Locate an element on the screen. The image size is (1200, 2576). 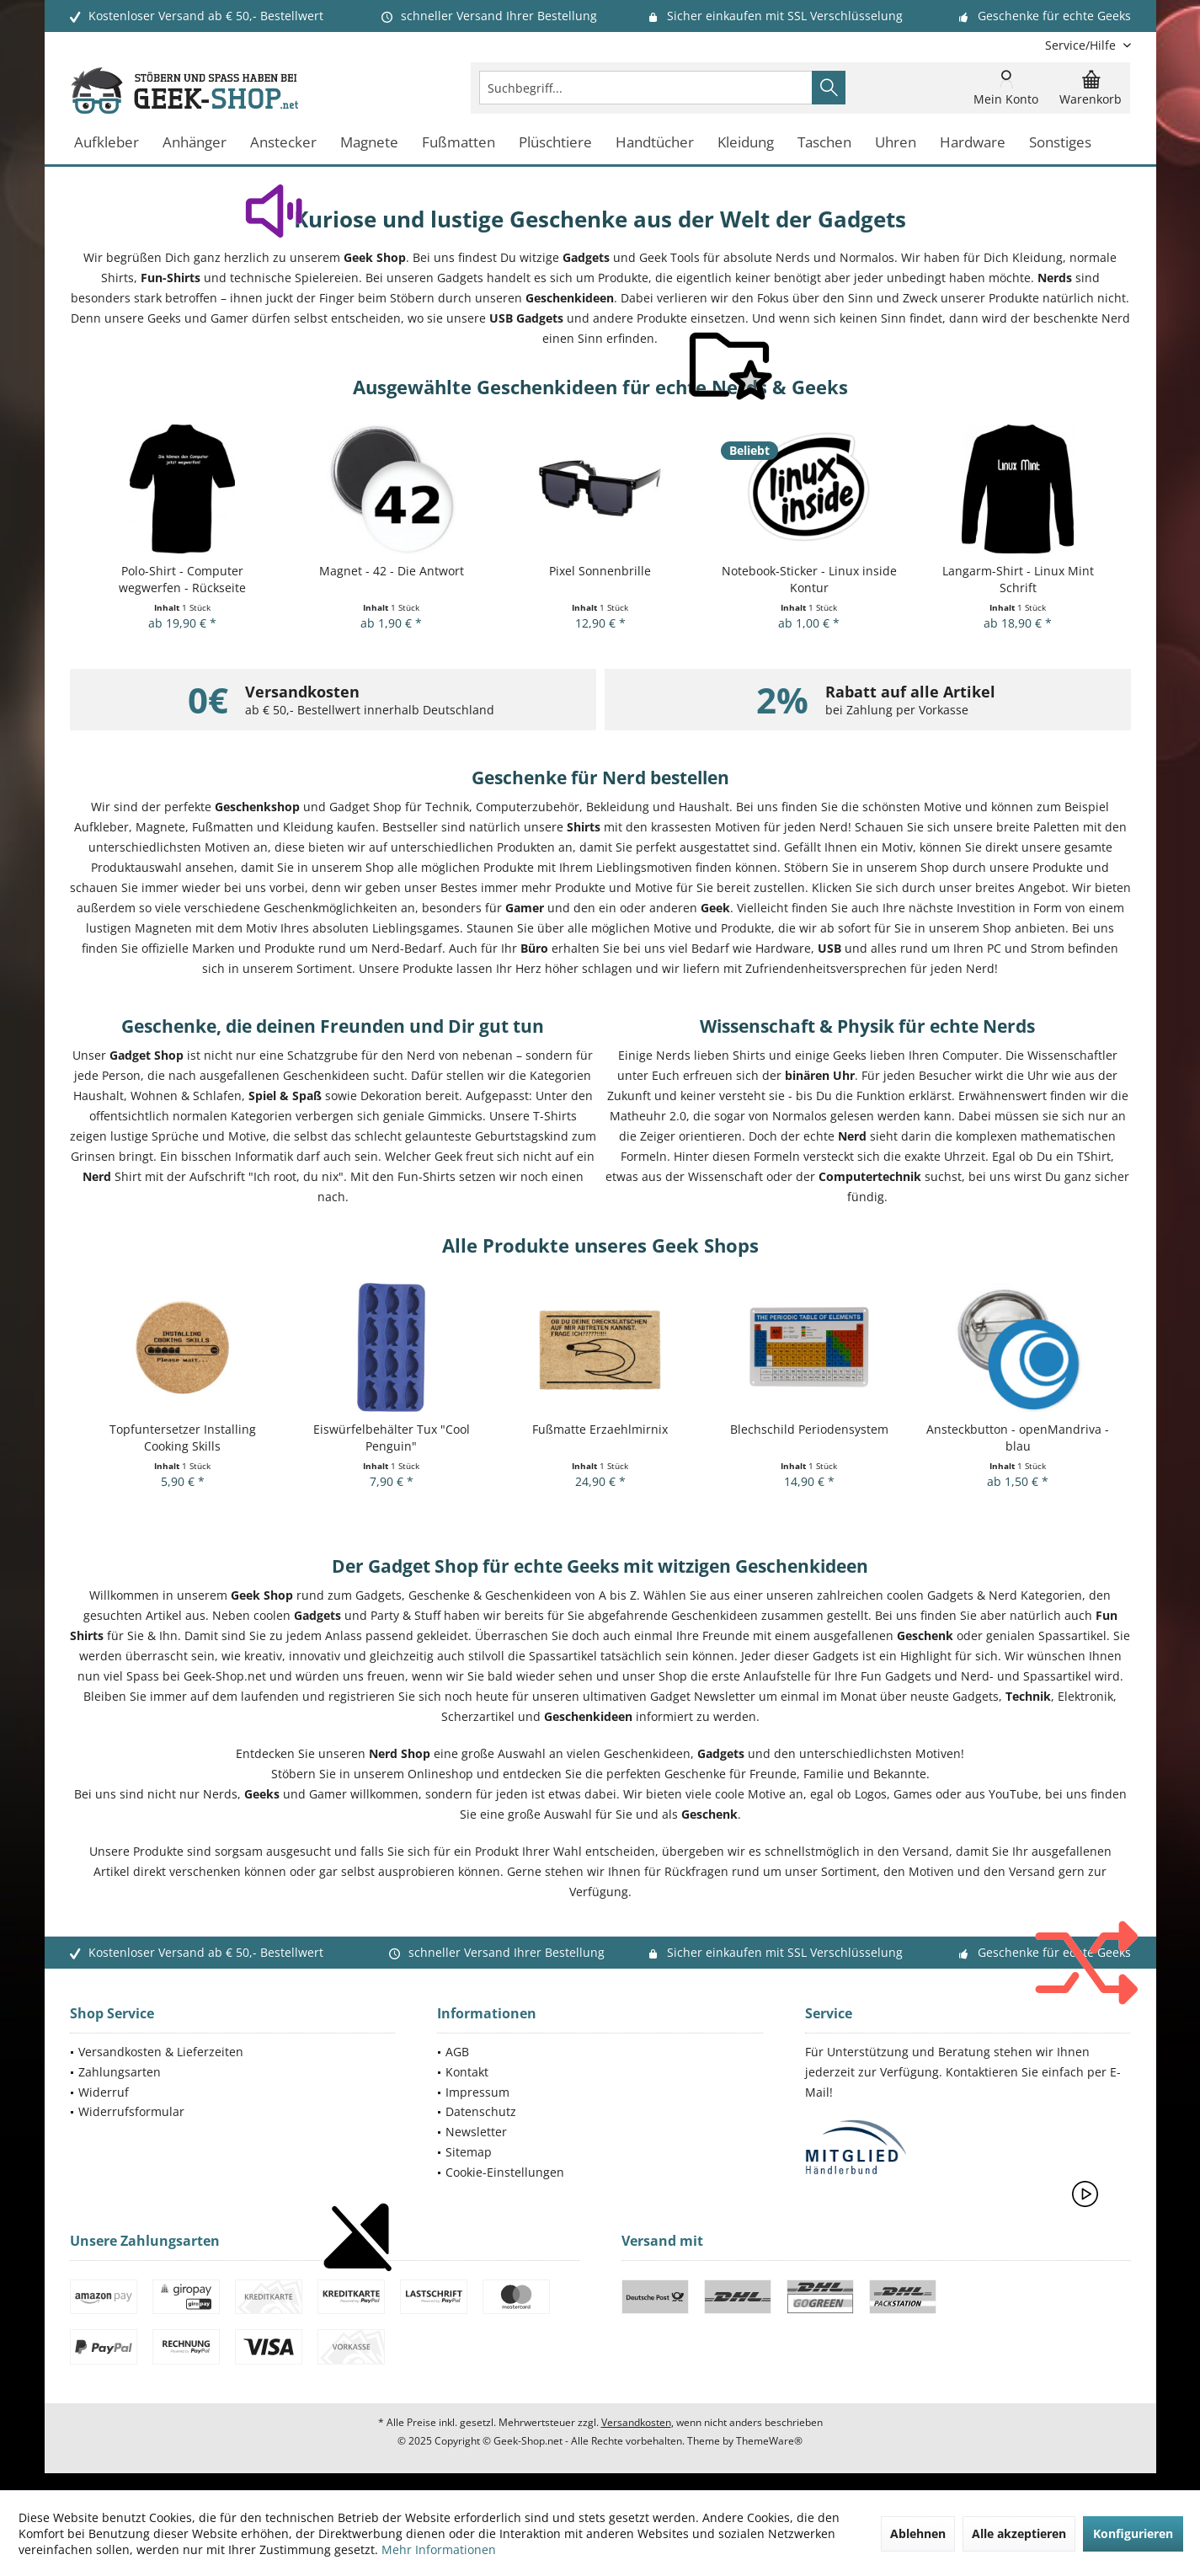
shuffle or randomize playback order is located at coordinates (1085, 1963).